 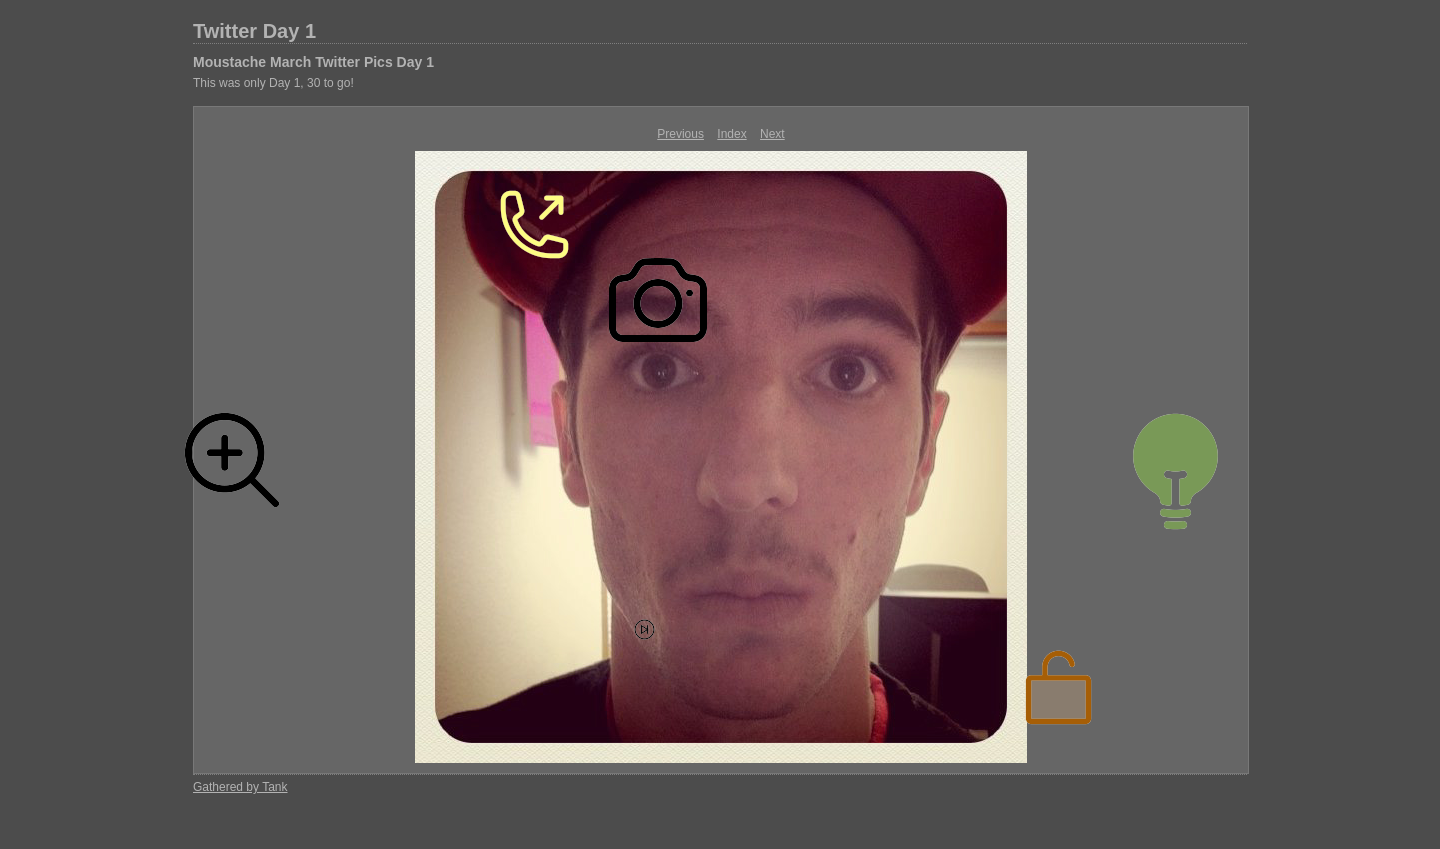 I want to click on zoom in on content, so click(x=232, y=460).